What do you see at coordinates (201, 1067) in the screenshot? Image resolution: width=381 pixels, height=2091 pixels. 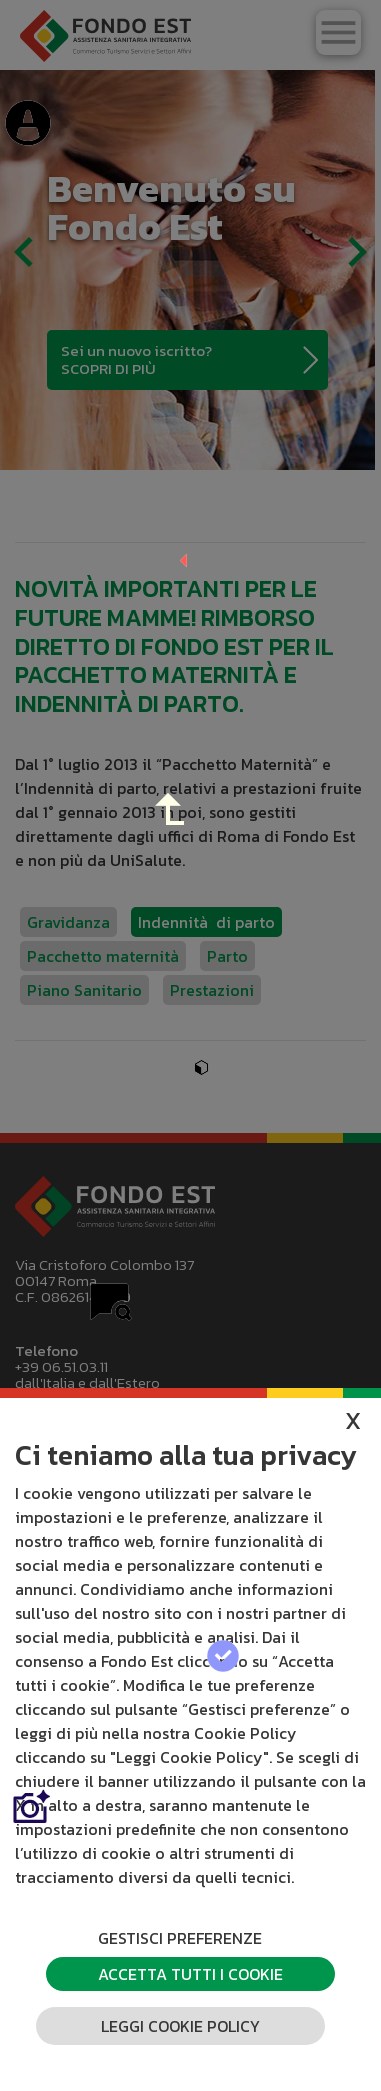 I see `open 3d modeling or design tools` at bounding box center [201, 1067].